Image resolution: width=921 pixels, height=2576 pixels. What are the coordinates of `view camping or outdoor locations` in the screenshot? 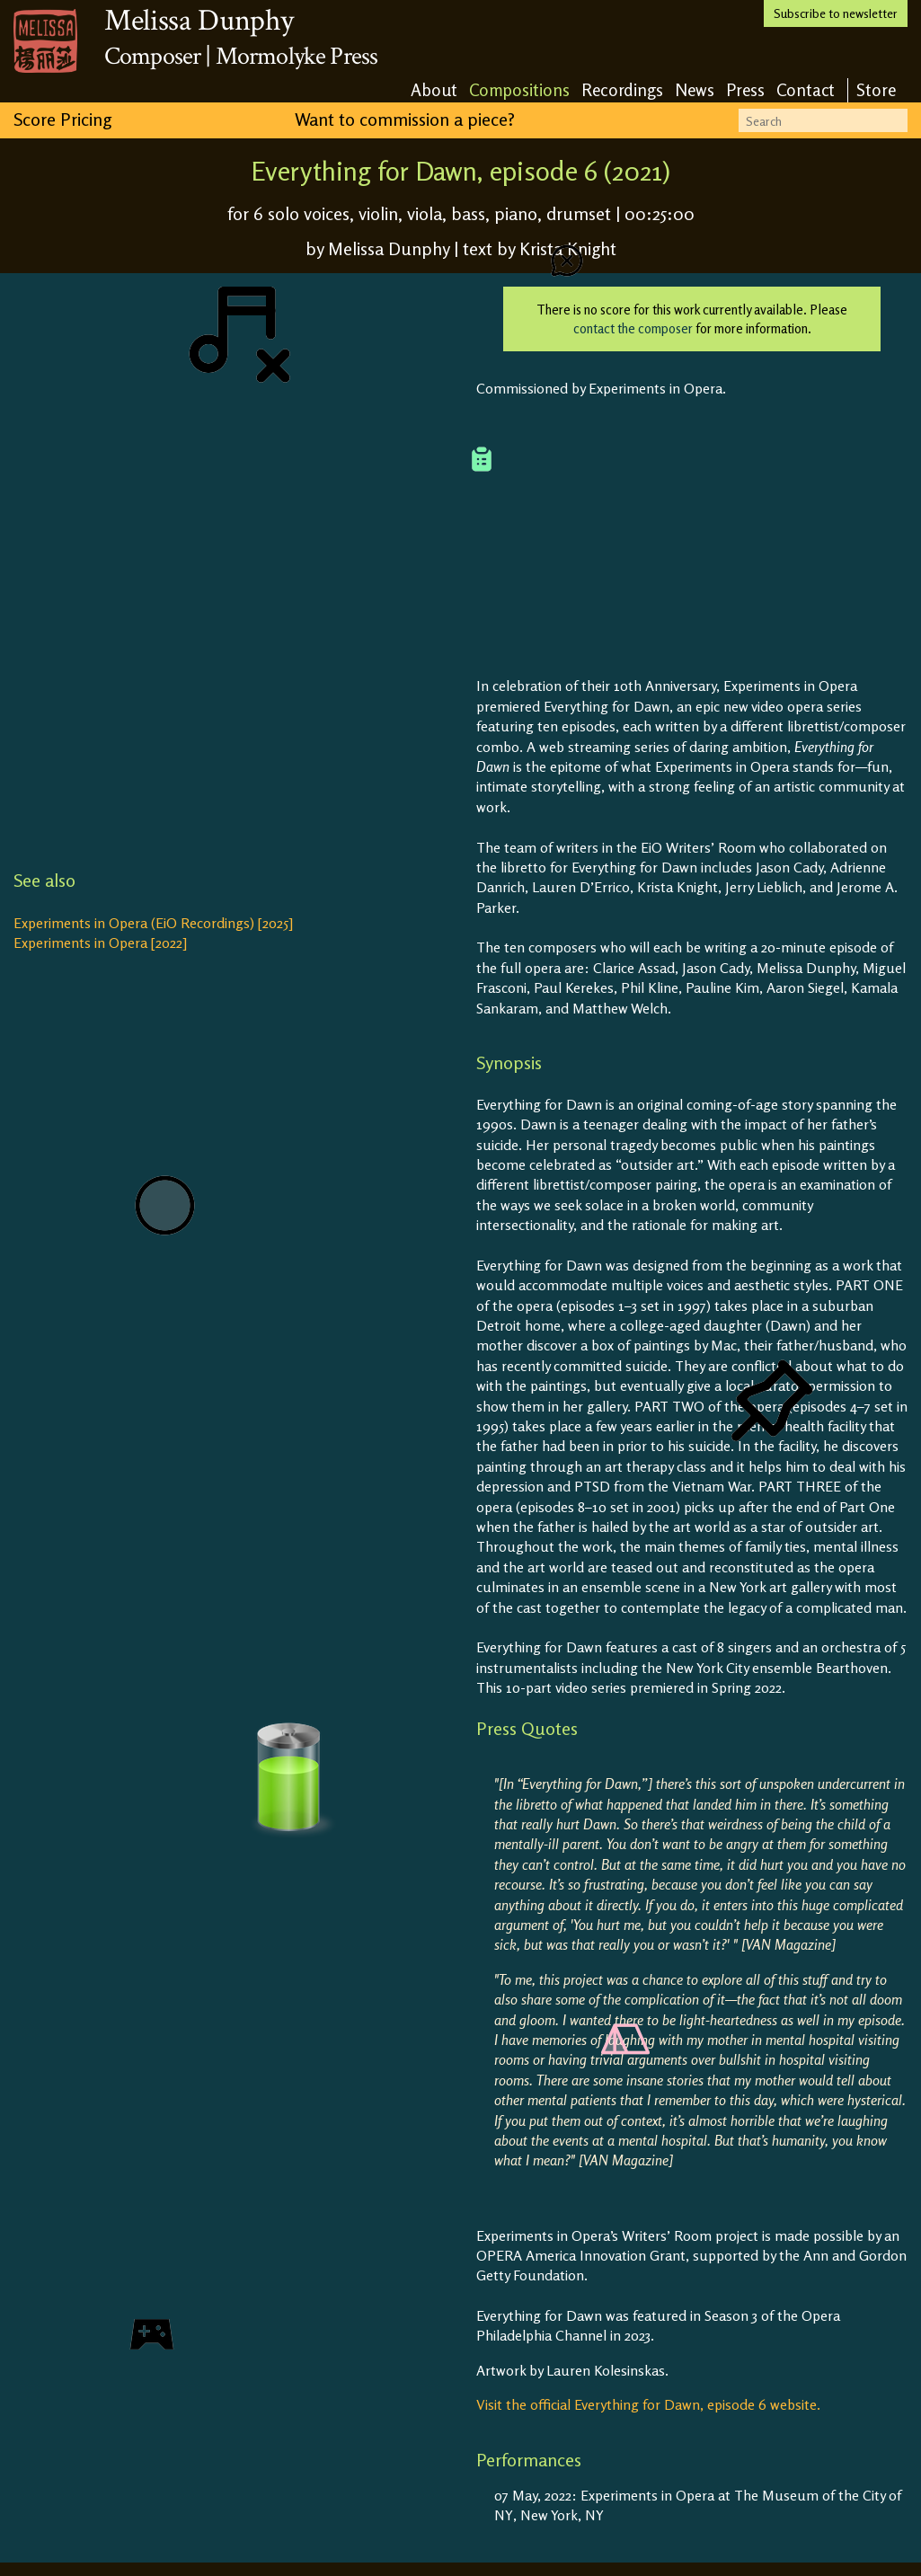 It's located at (625, 2040).